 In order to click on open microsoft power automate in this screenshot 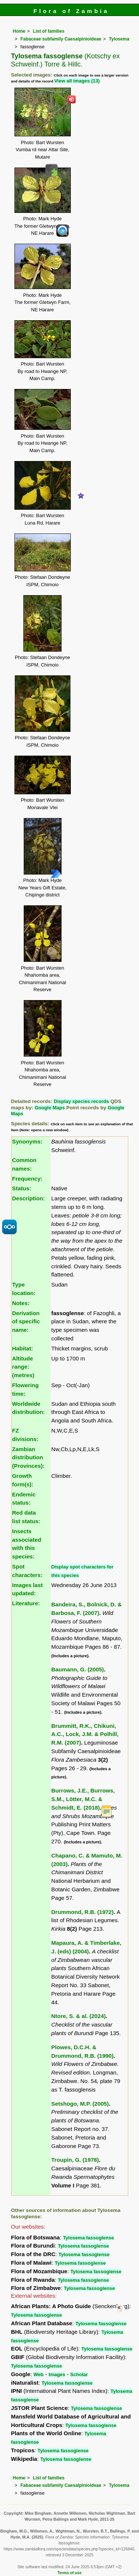, I will do `click(56, 874)`.